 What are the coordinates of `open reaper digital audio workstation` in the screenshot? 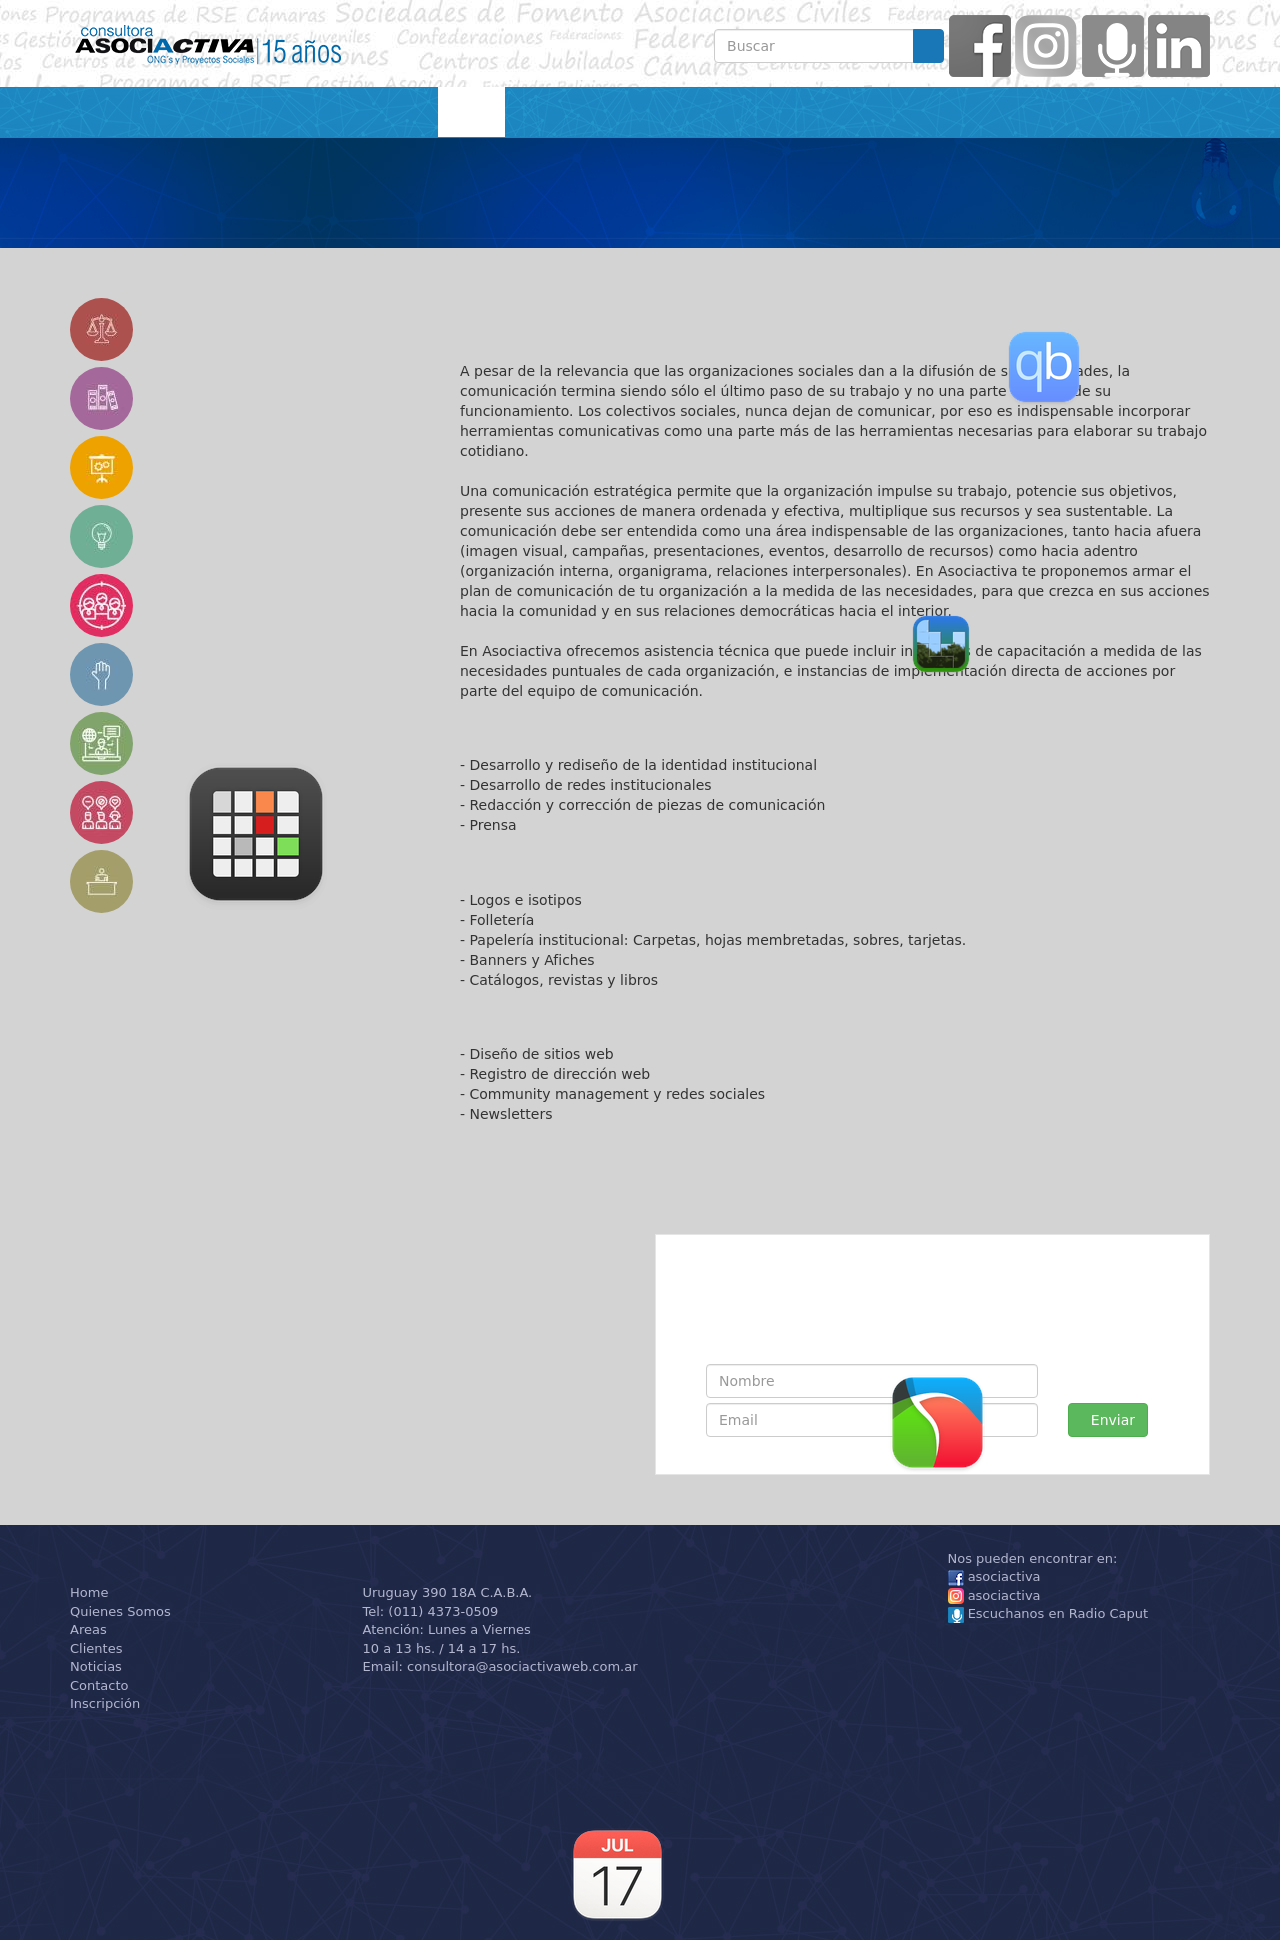 It's located at (937, 1422).